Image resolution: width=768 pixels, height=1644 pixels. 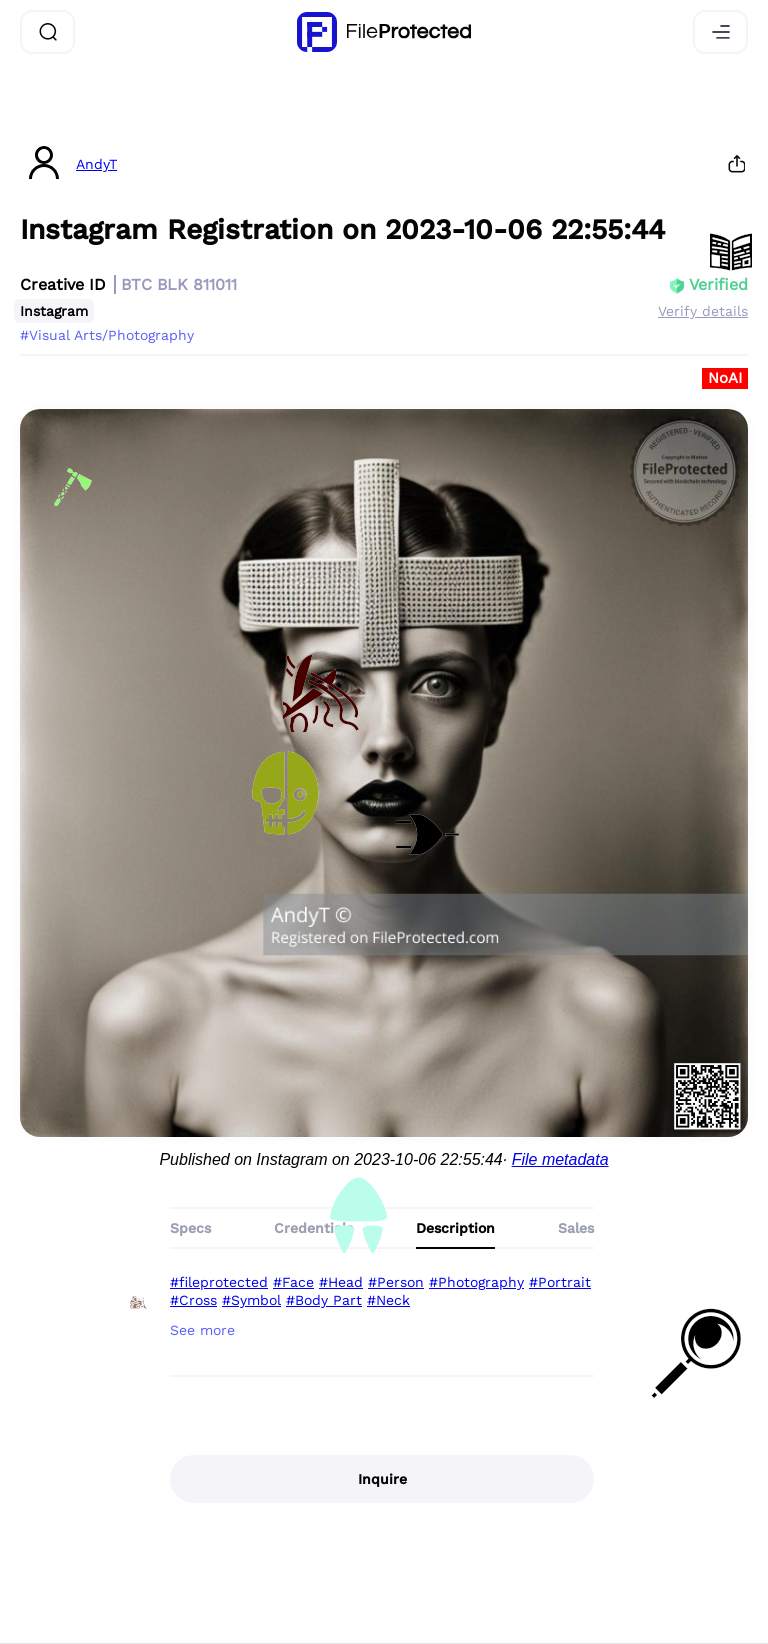 I want to click on cut or trim hair, so click(x=322, y=693).